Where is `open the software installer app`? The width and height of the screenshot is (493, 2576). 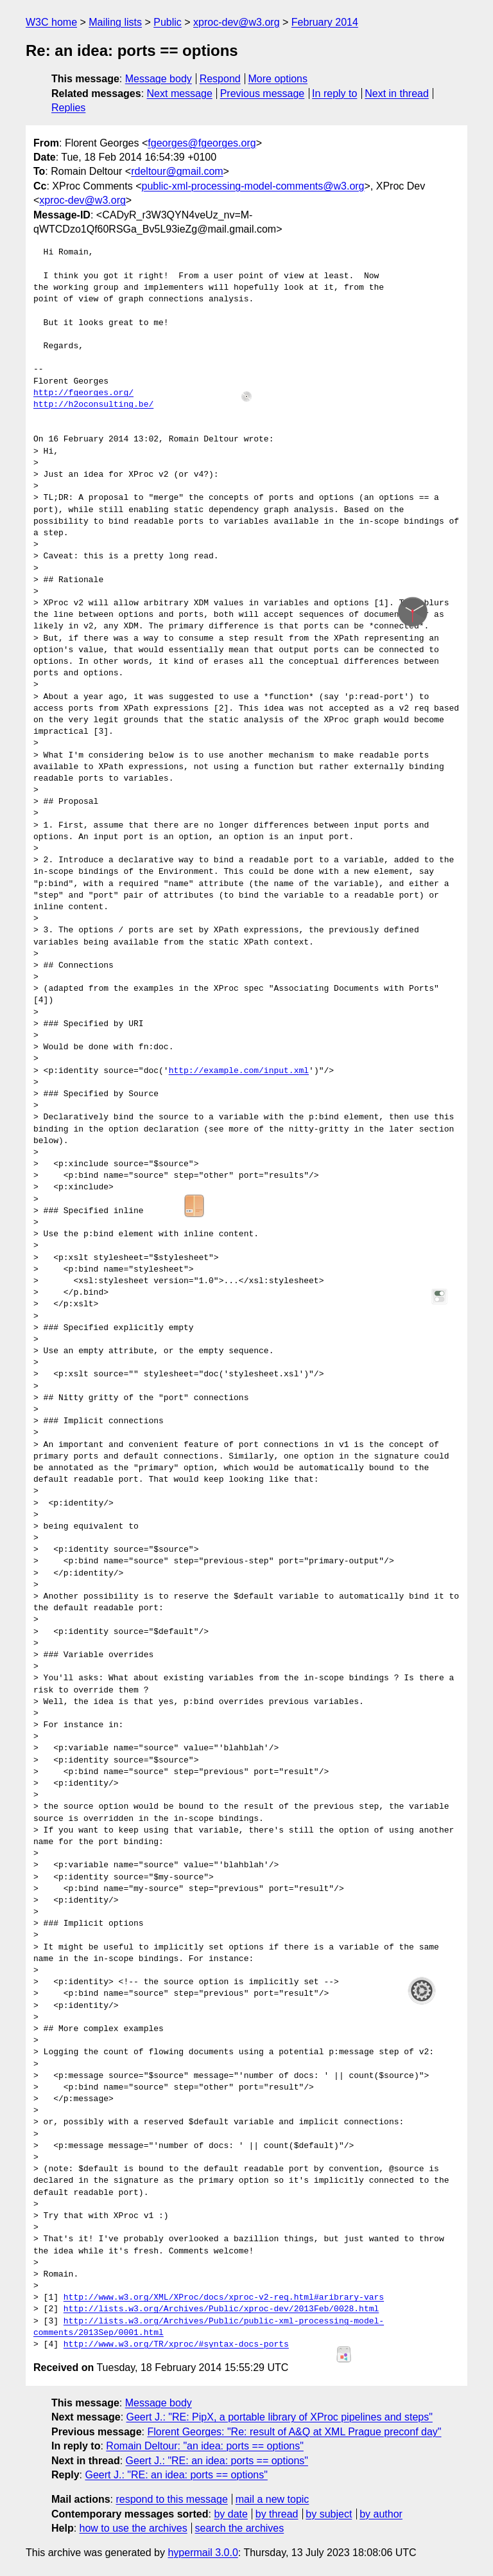 open the software installer app is located at coordinates (194, 1205).